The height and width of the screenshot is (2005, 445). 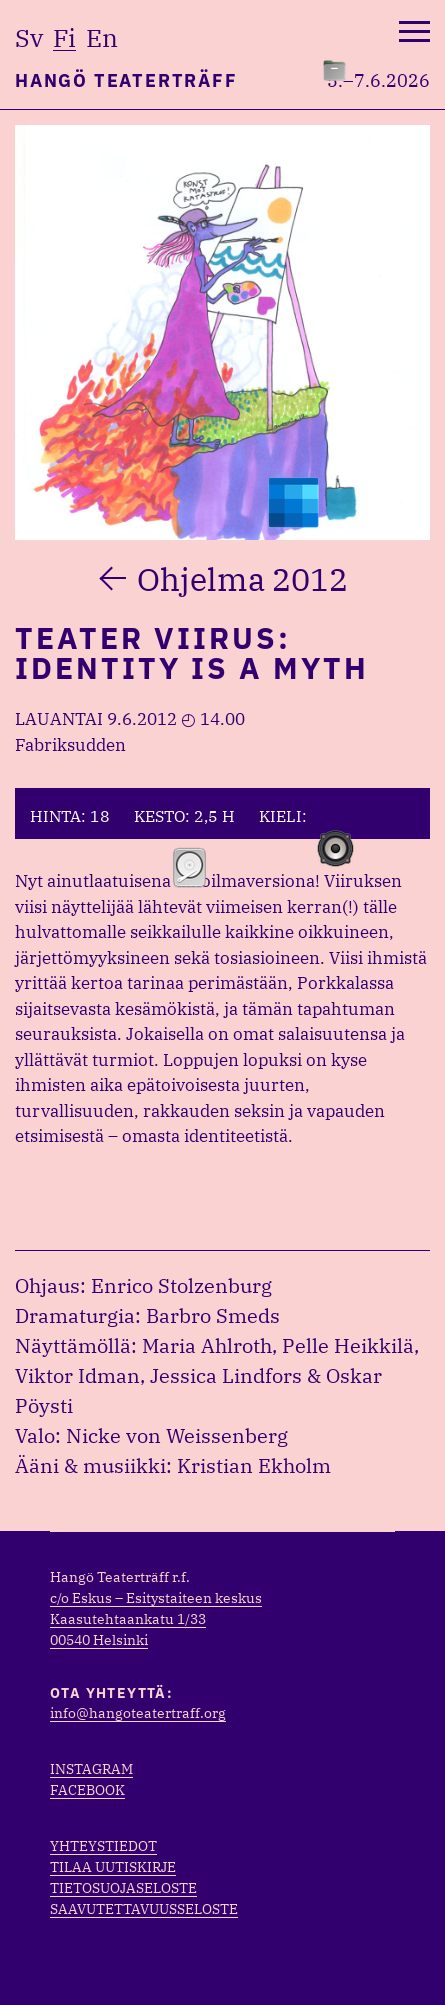 I want to click on adjust speaker or audio output volume, so click(x=335, y=848).